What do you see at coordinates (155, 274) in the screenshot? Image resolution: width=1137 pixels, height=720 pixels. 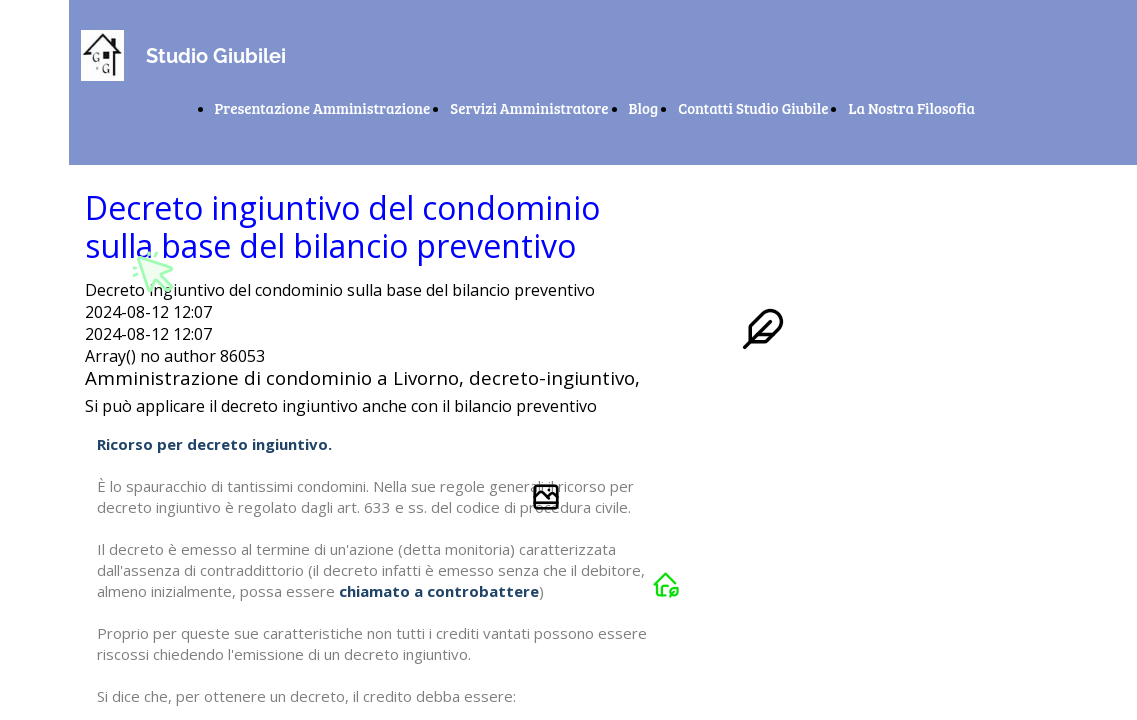 I see `click or tap to interact` at bounding box center [155, 274].